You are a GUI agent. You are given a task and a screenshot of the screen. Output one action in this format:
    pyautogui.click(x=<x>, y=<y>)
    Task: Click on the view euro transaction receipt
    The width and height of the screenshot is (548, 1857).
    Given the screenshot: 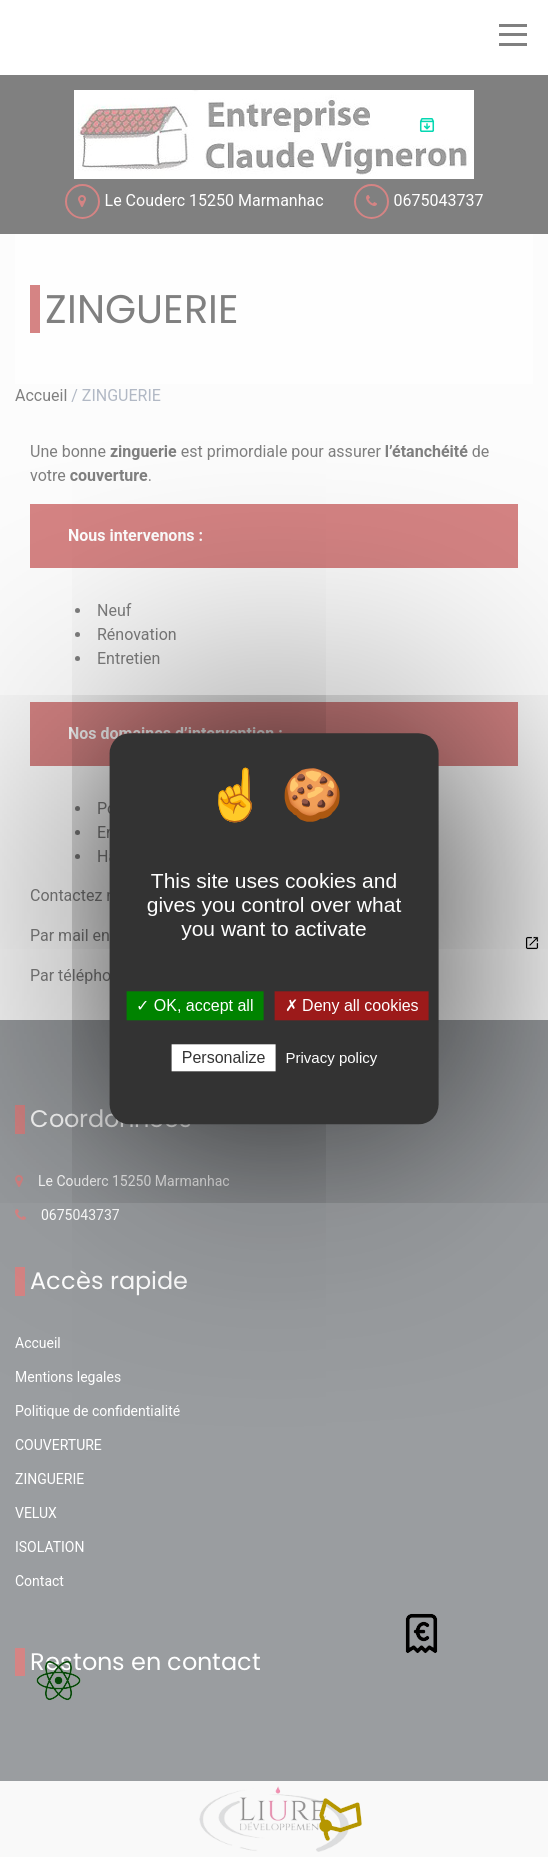 What is the action you would take?
    pyautogui.click(x=421, y=1633)
    